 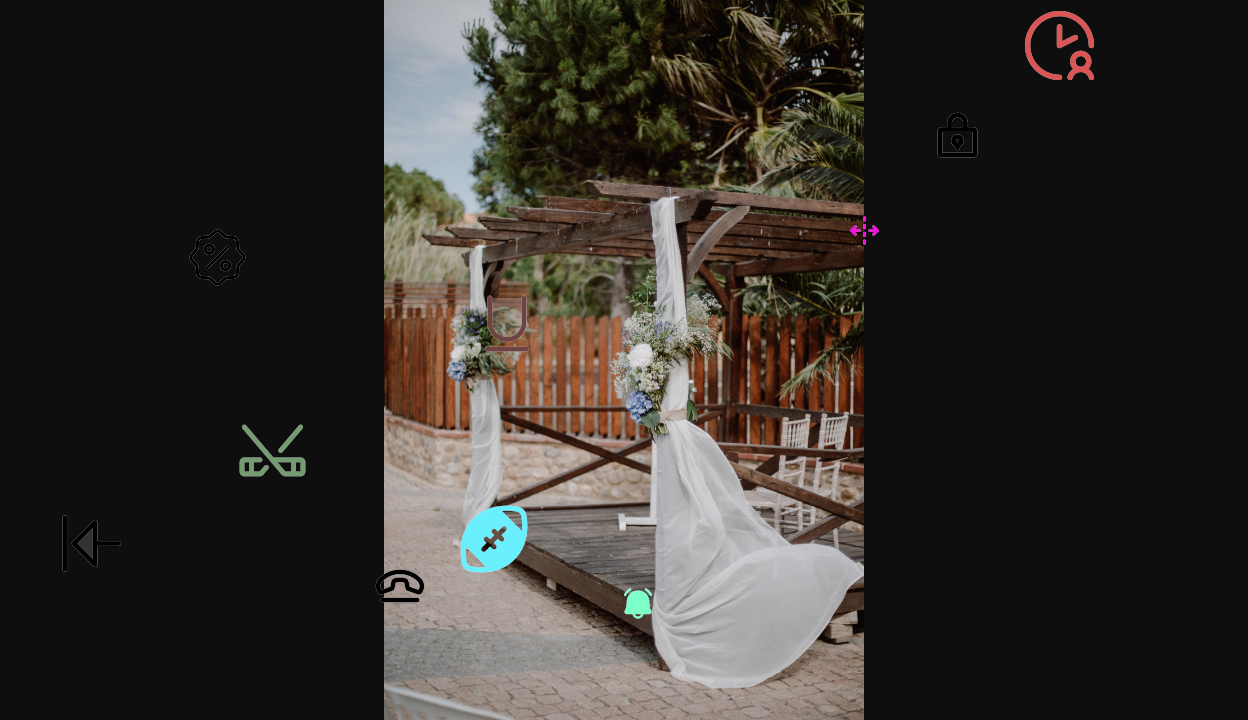 What do you see at coordinates (90, 543) in the screenshot?
I see `go back to the beginning` at bounding box center [90, 543].